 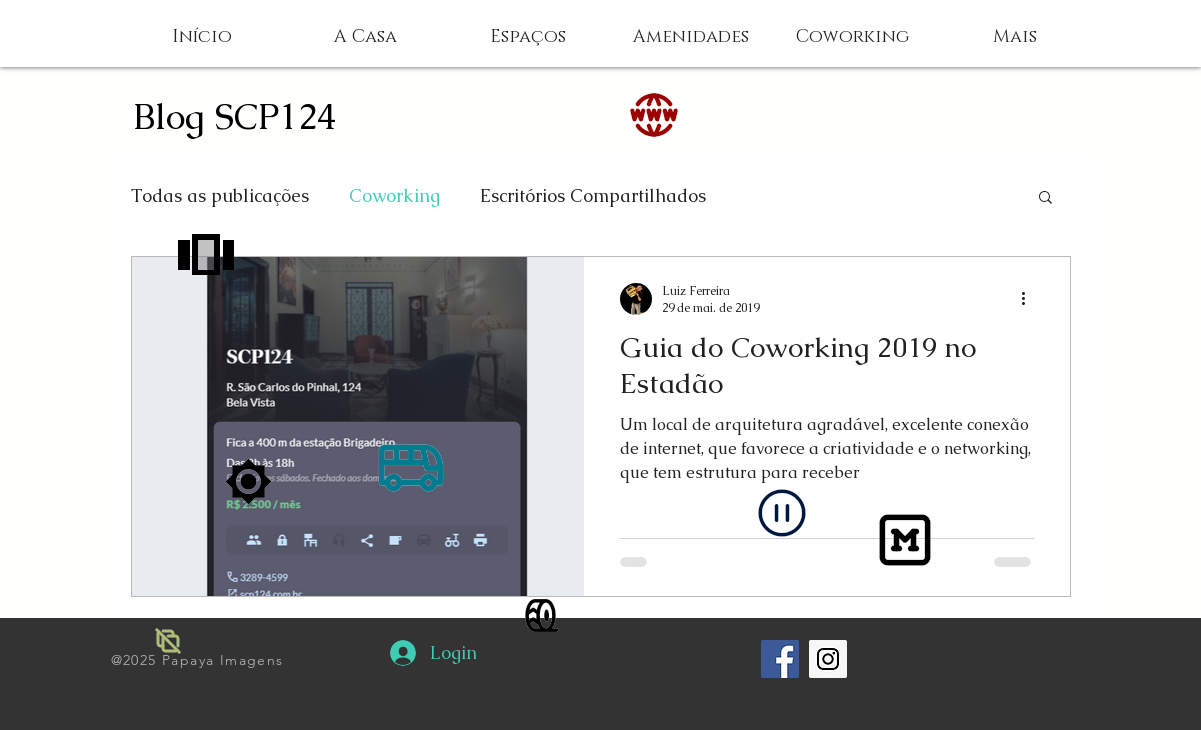 What do you see at coordinates (206, 256) in the screenshot?
I see `view content in carousel or slideshow mode` at bounding box center [206, 256].